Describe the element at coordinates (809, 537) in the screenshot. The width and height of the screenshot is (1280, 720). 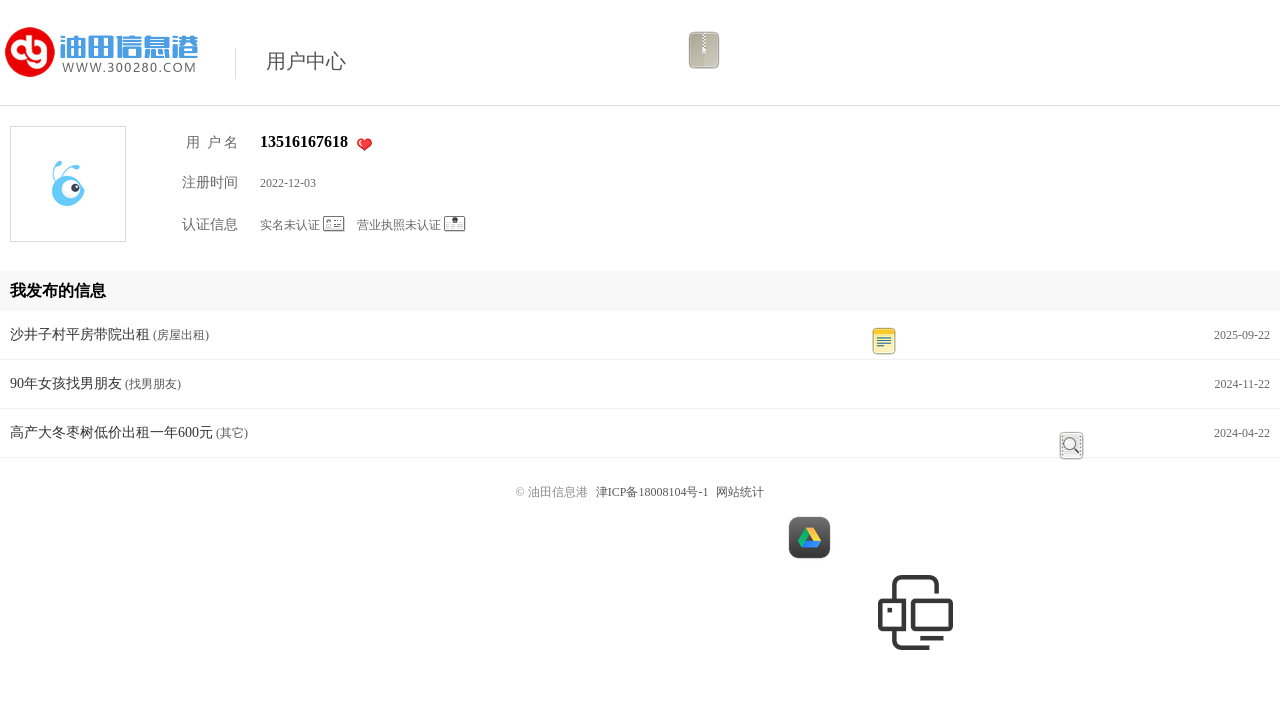
I see `open Google Drive app` at that location.